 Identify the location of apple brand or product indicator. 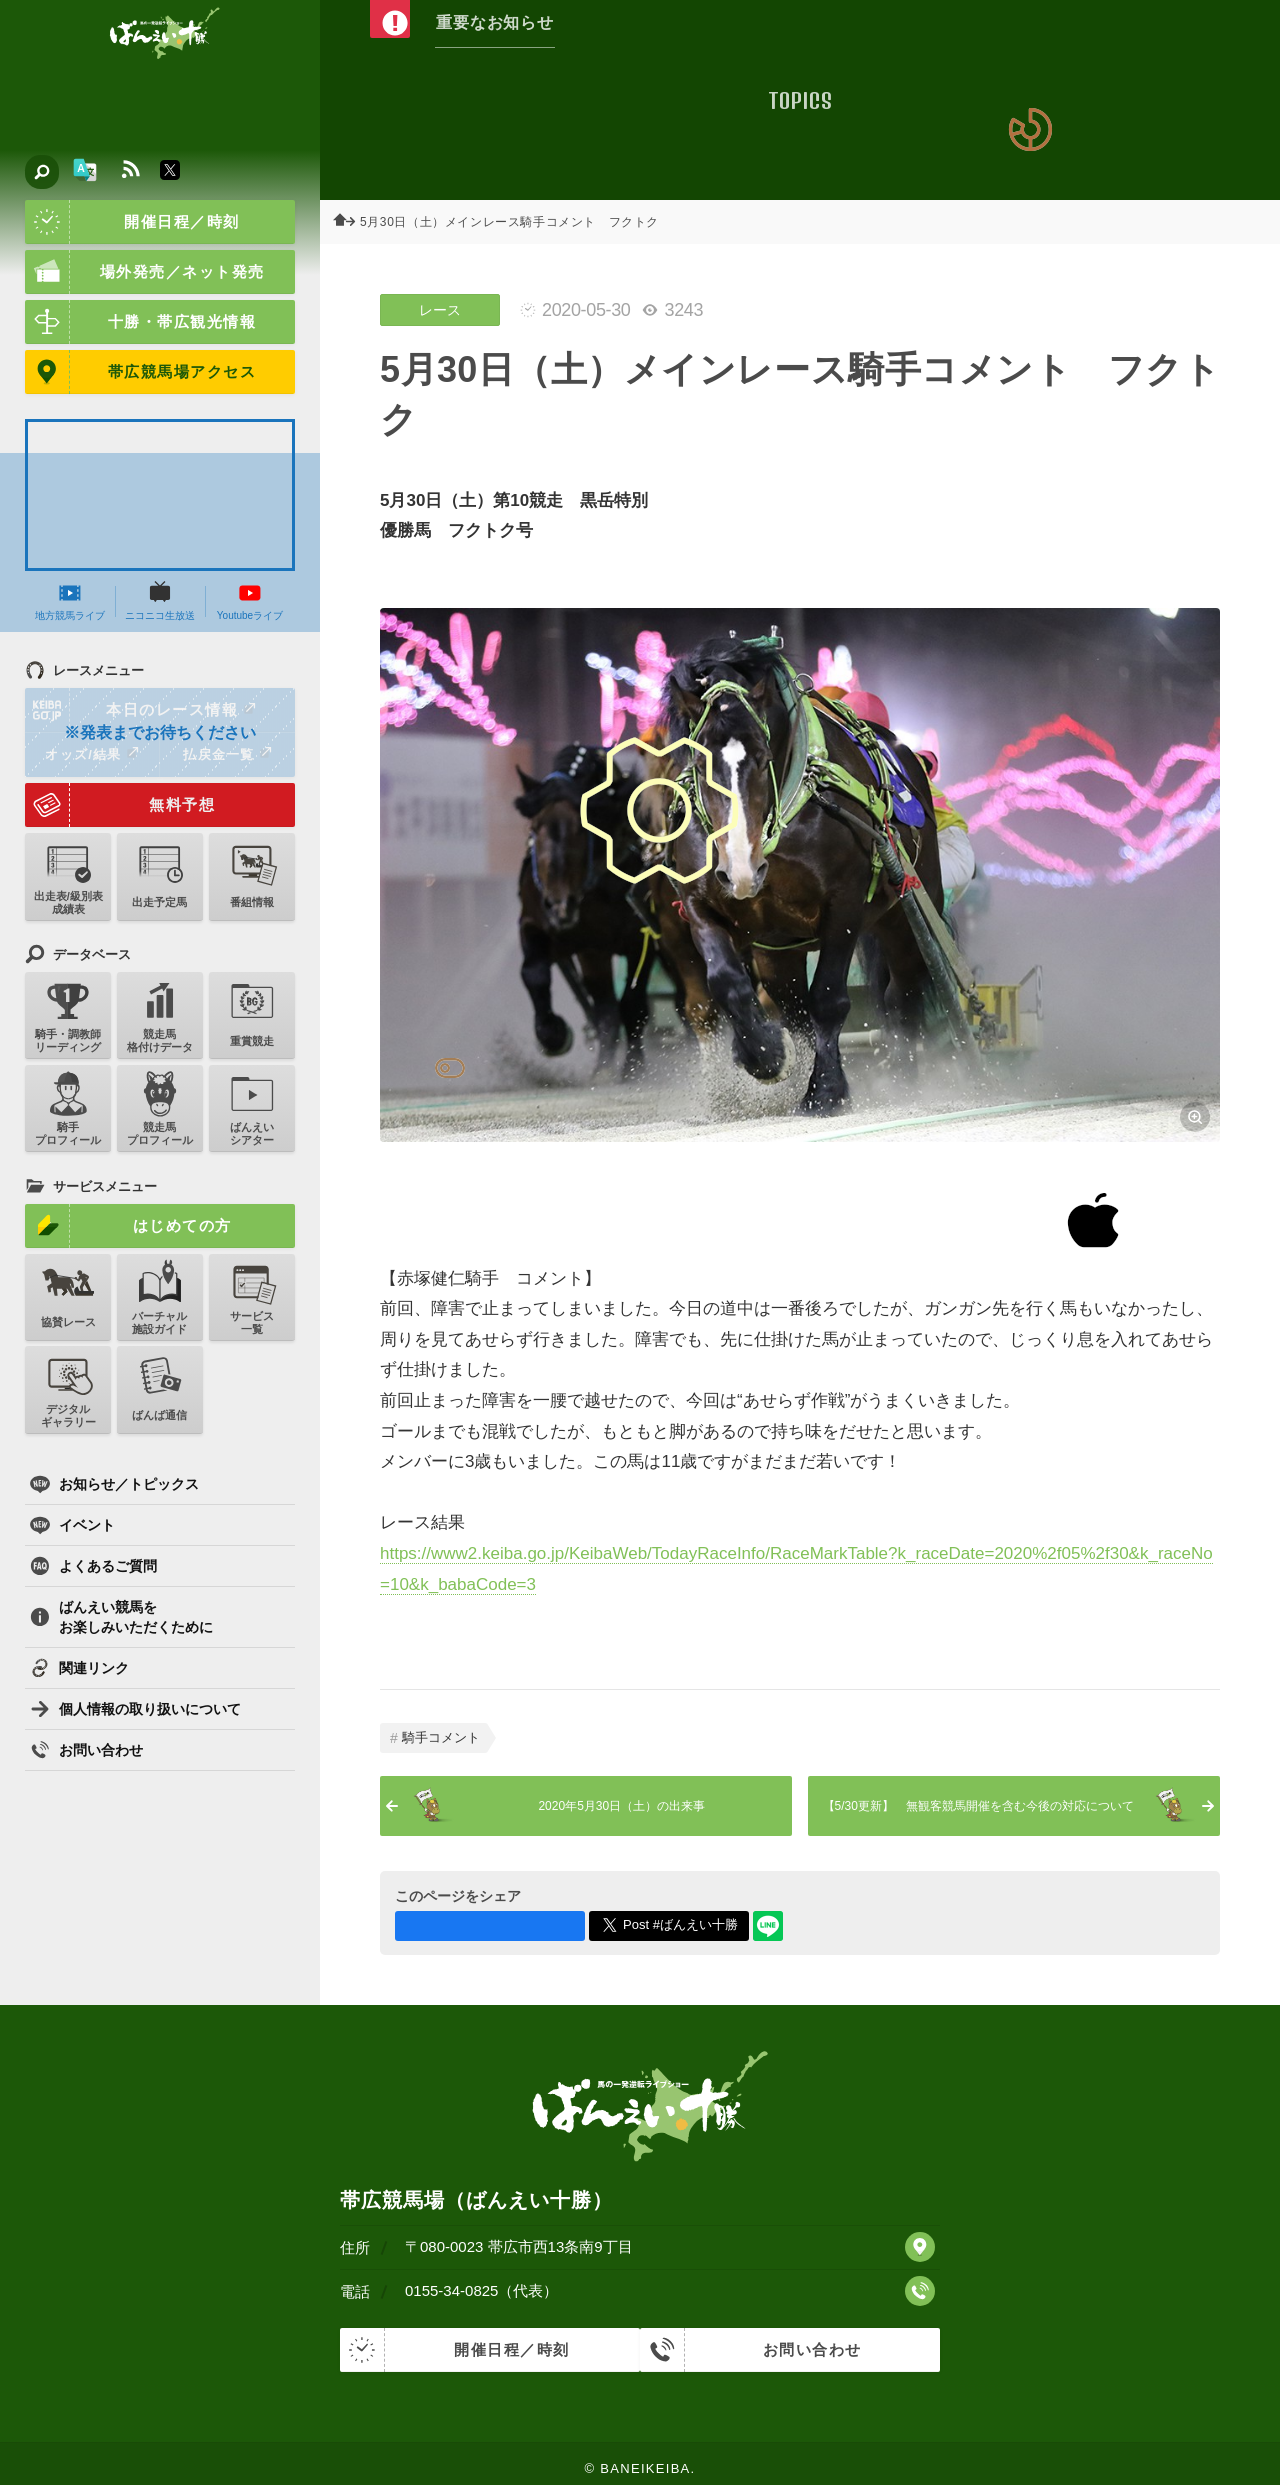
(1095, 1224).